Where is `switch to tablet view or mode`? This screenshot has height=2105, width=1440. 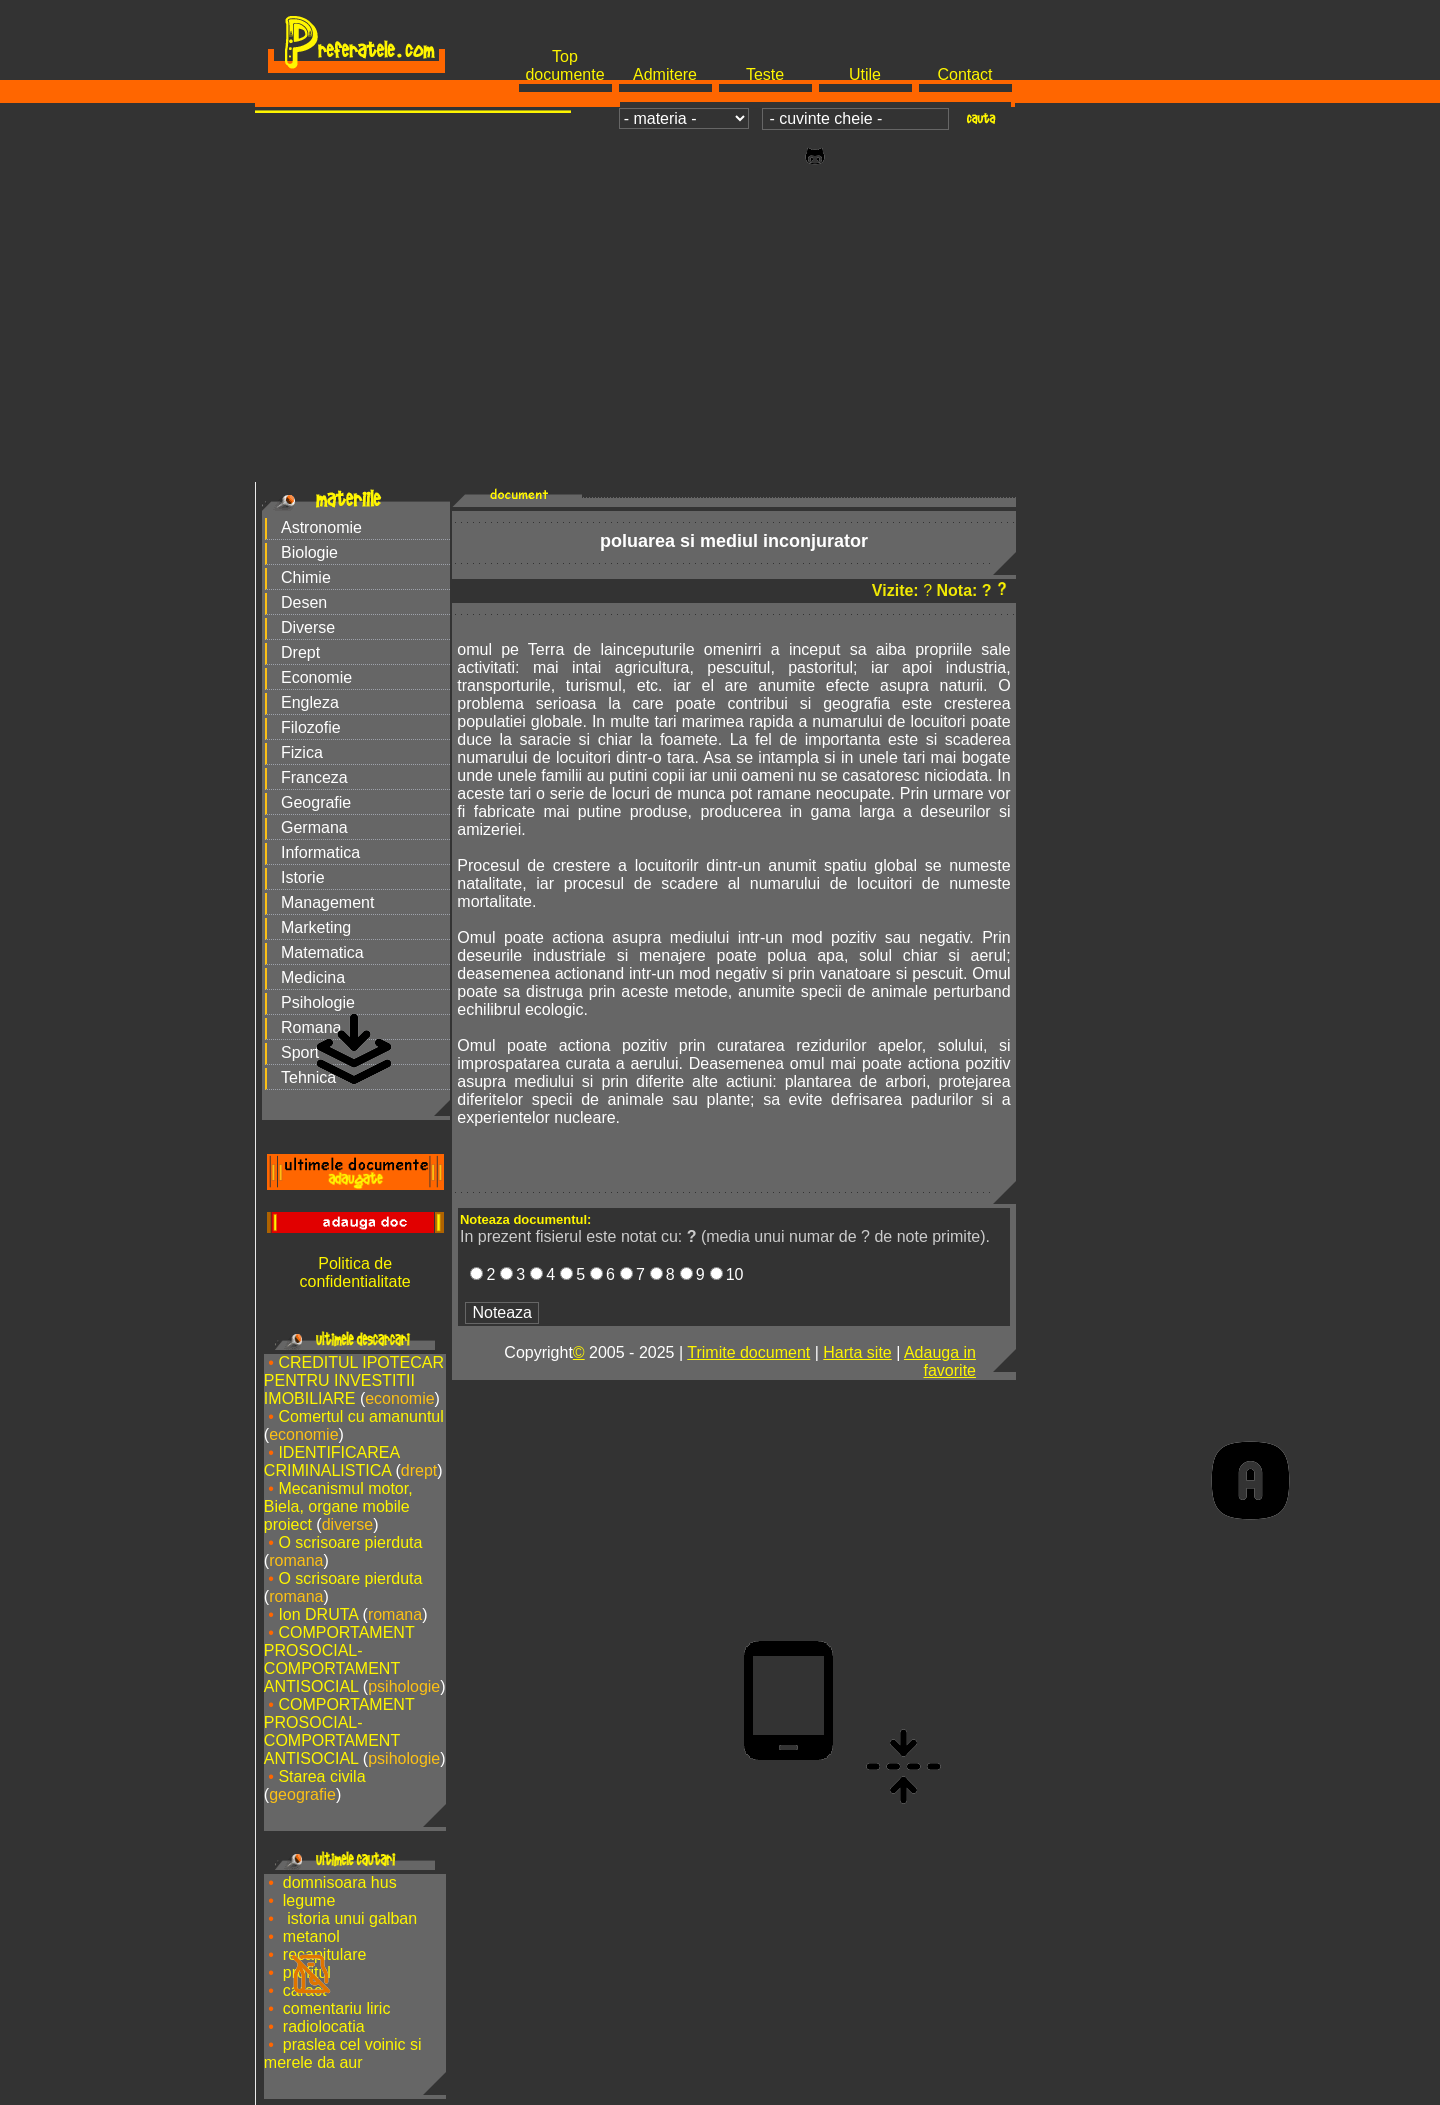 switch to tablet view or mode is located at coordinates (788, 1700).